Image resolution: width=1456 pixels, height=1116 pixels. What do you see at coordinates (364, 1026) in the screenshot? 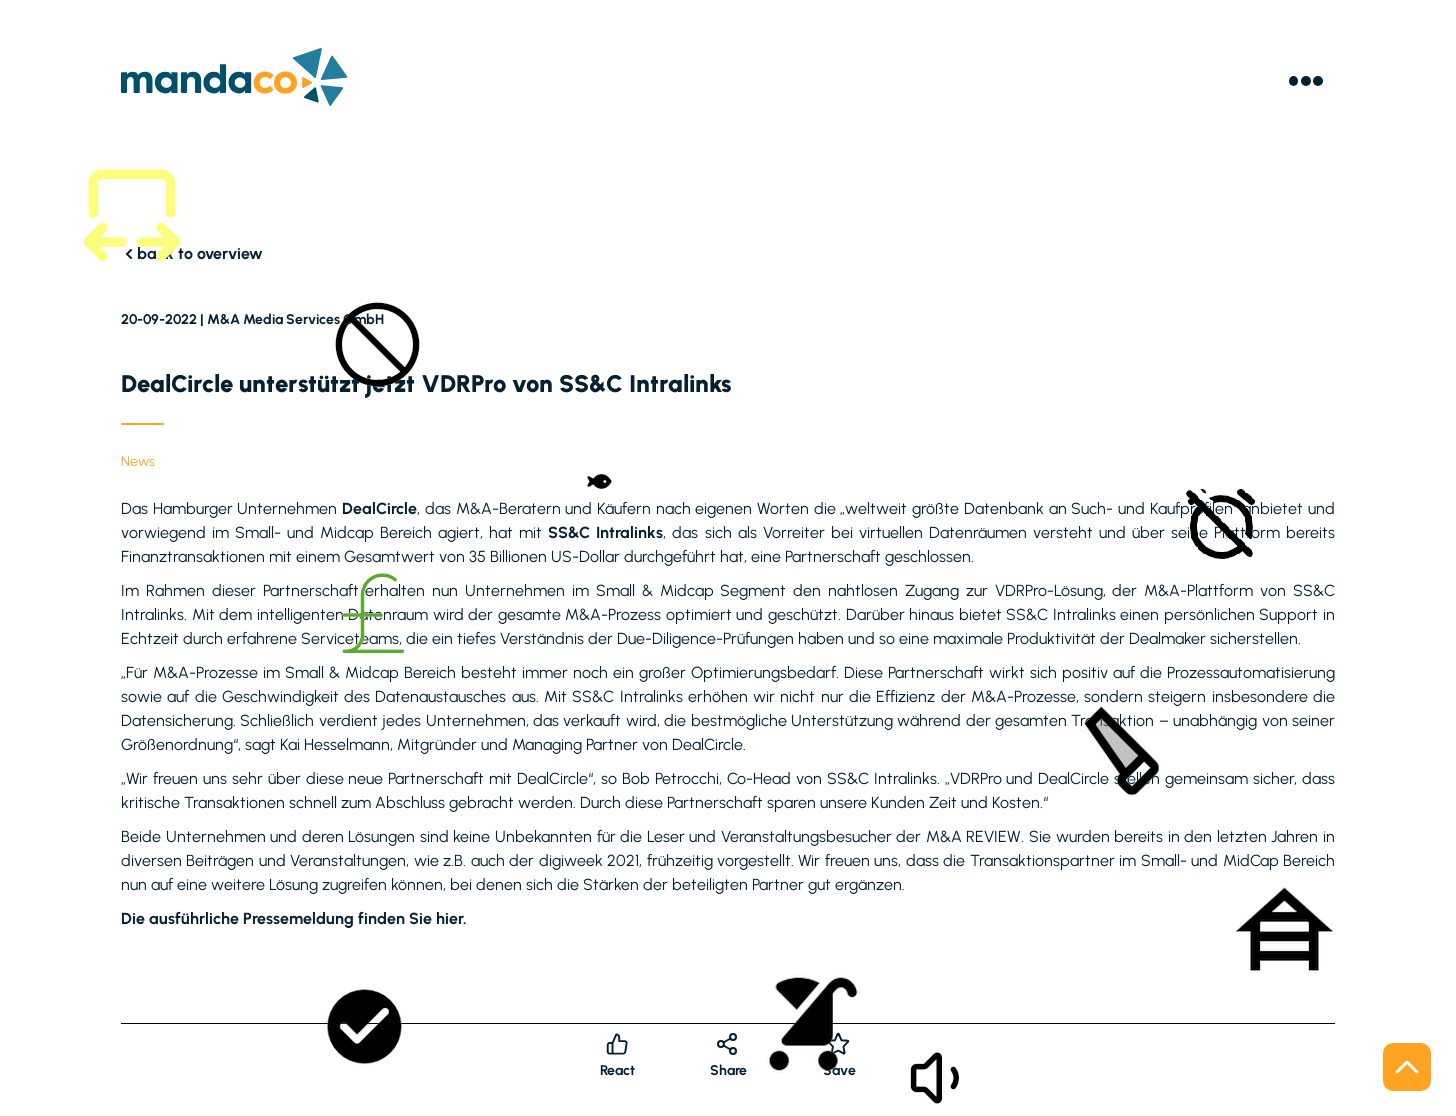
I see `indicates a completed or successful action` at bounding box center [364, 1026].